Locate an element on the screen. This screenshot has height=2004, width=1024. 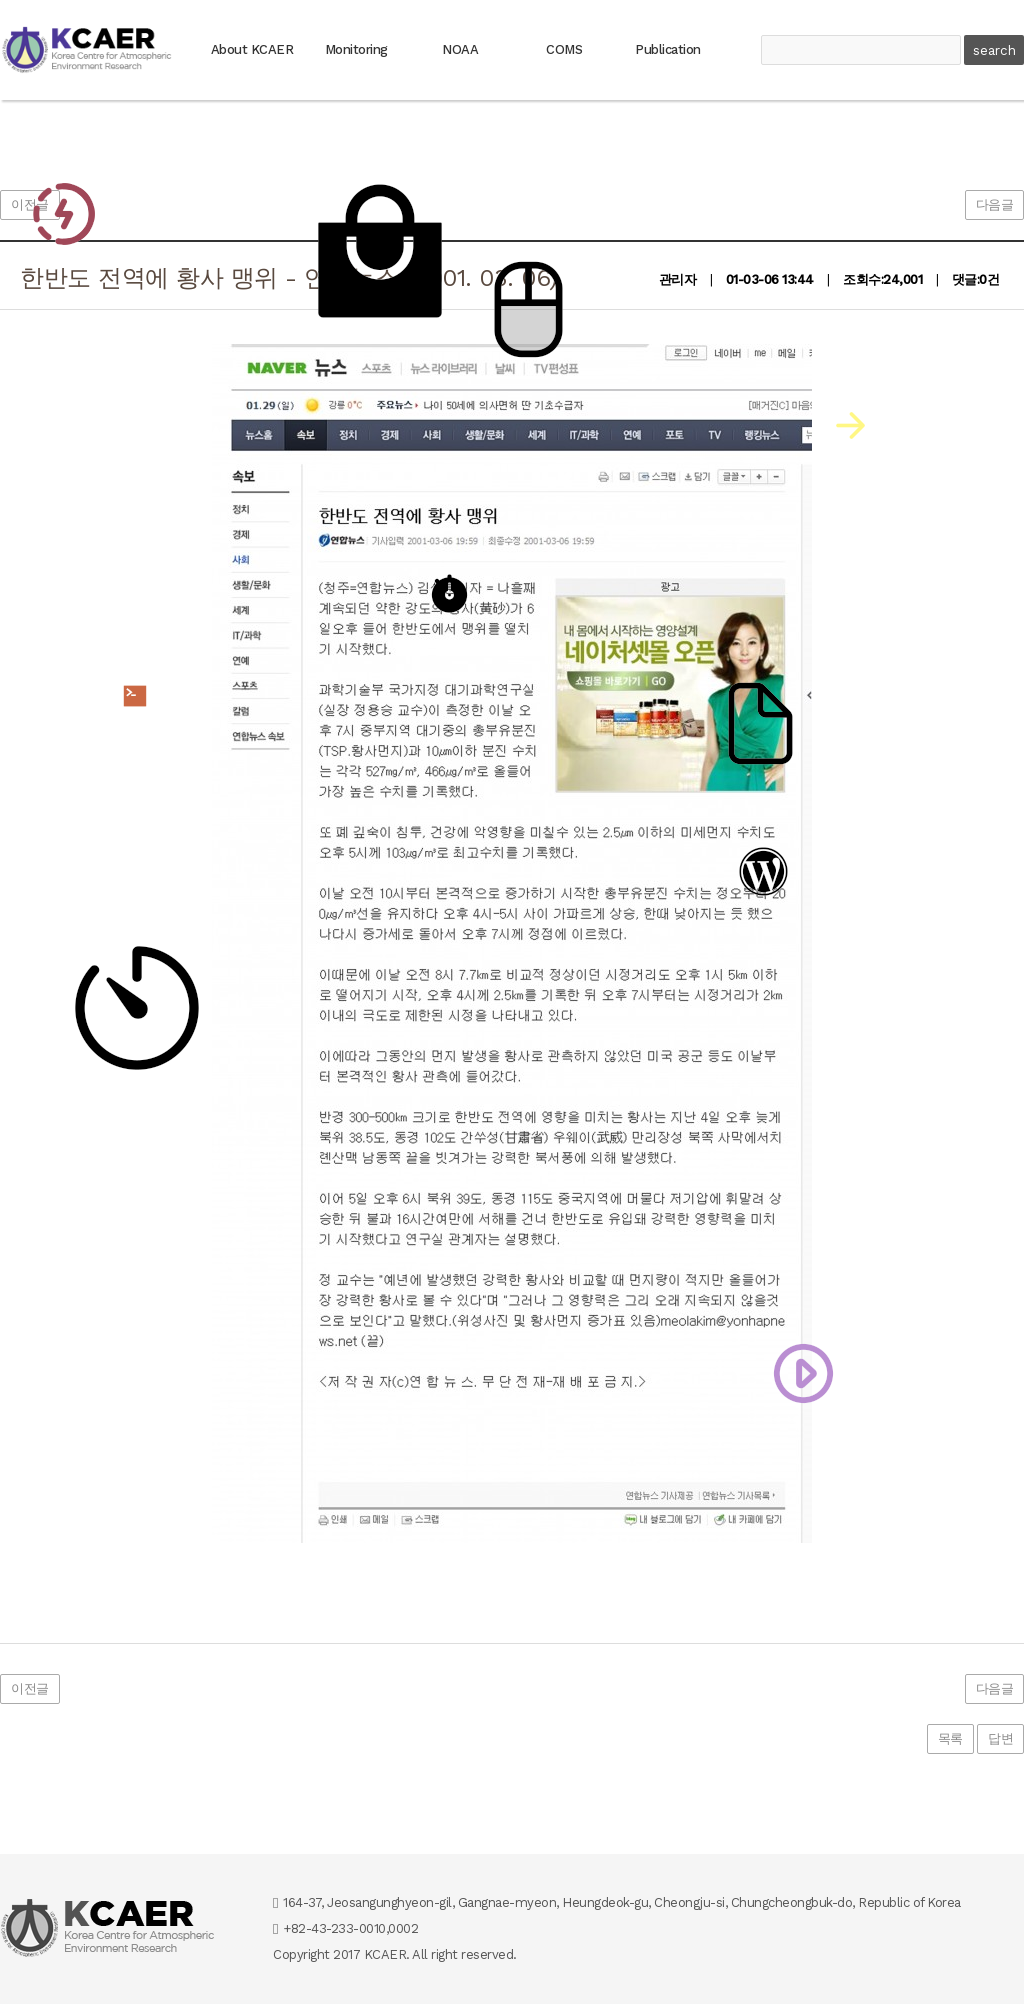
battery is currently charging is located at coordinates (64, 214).